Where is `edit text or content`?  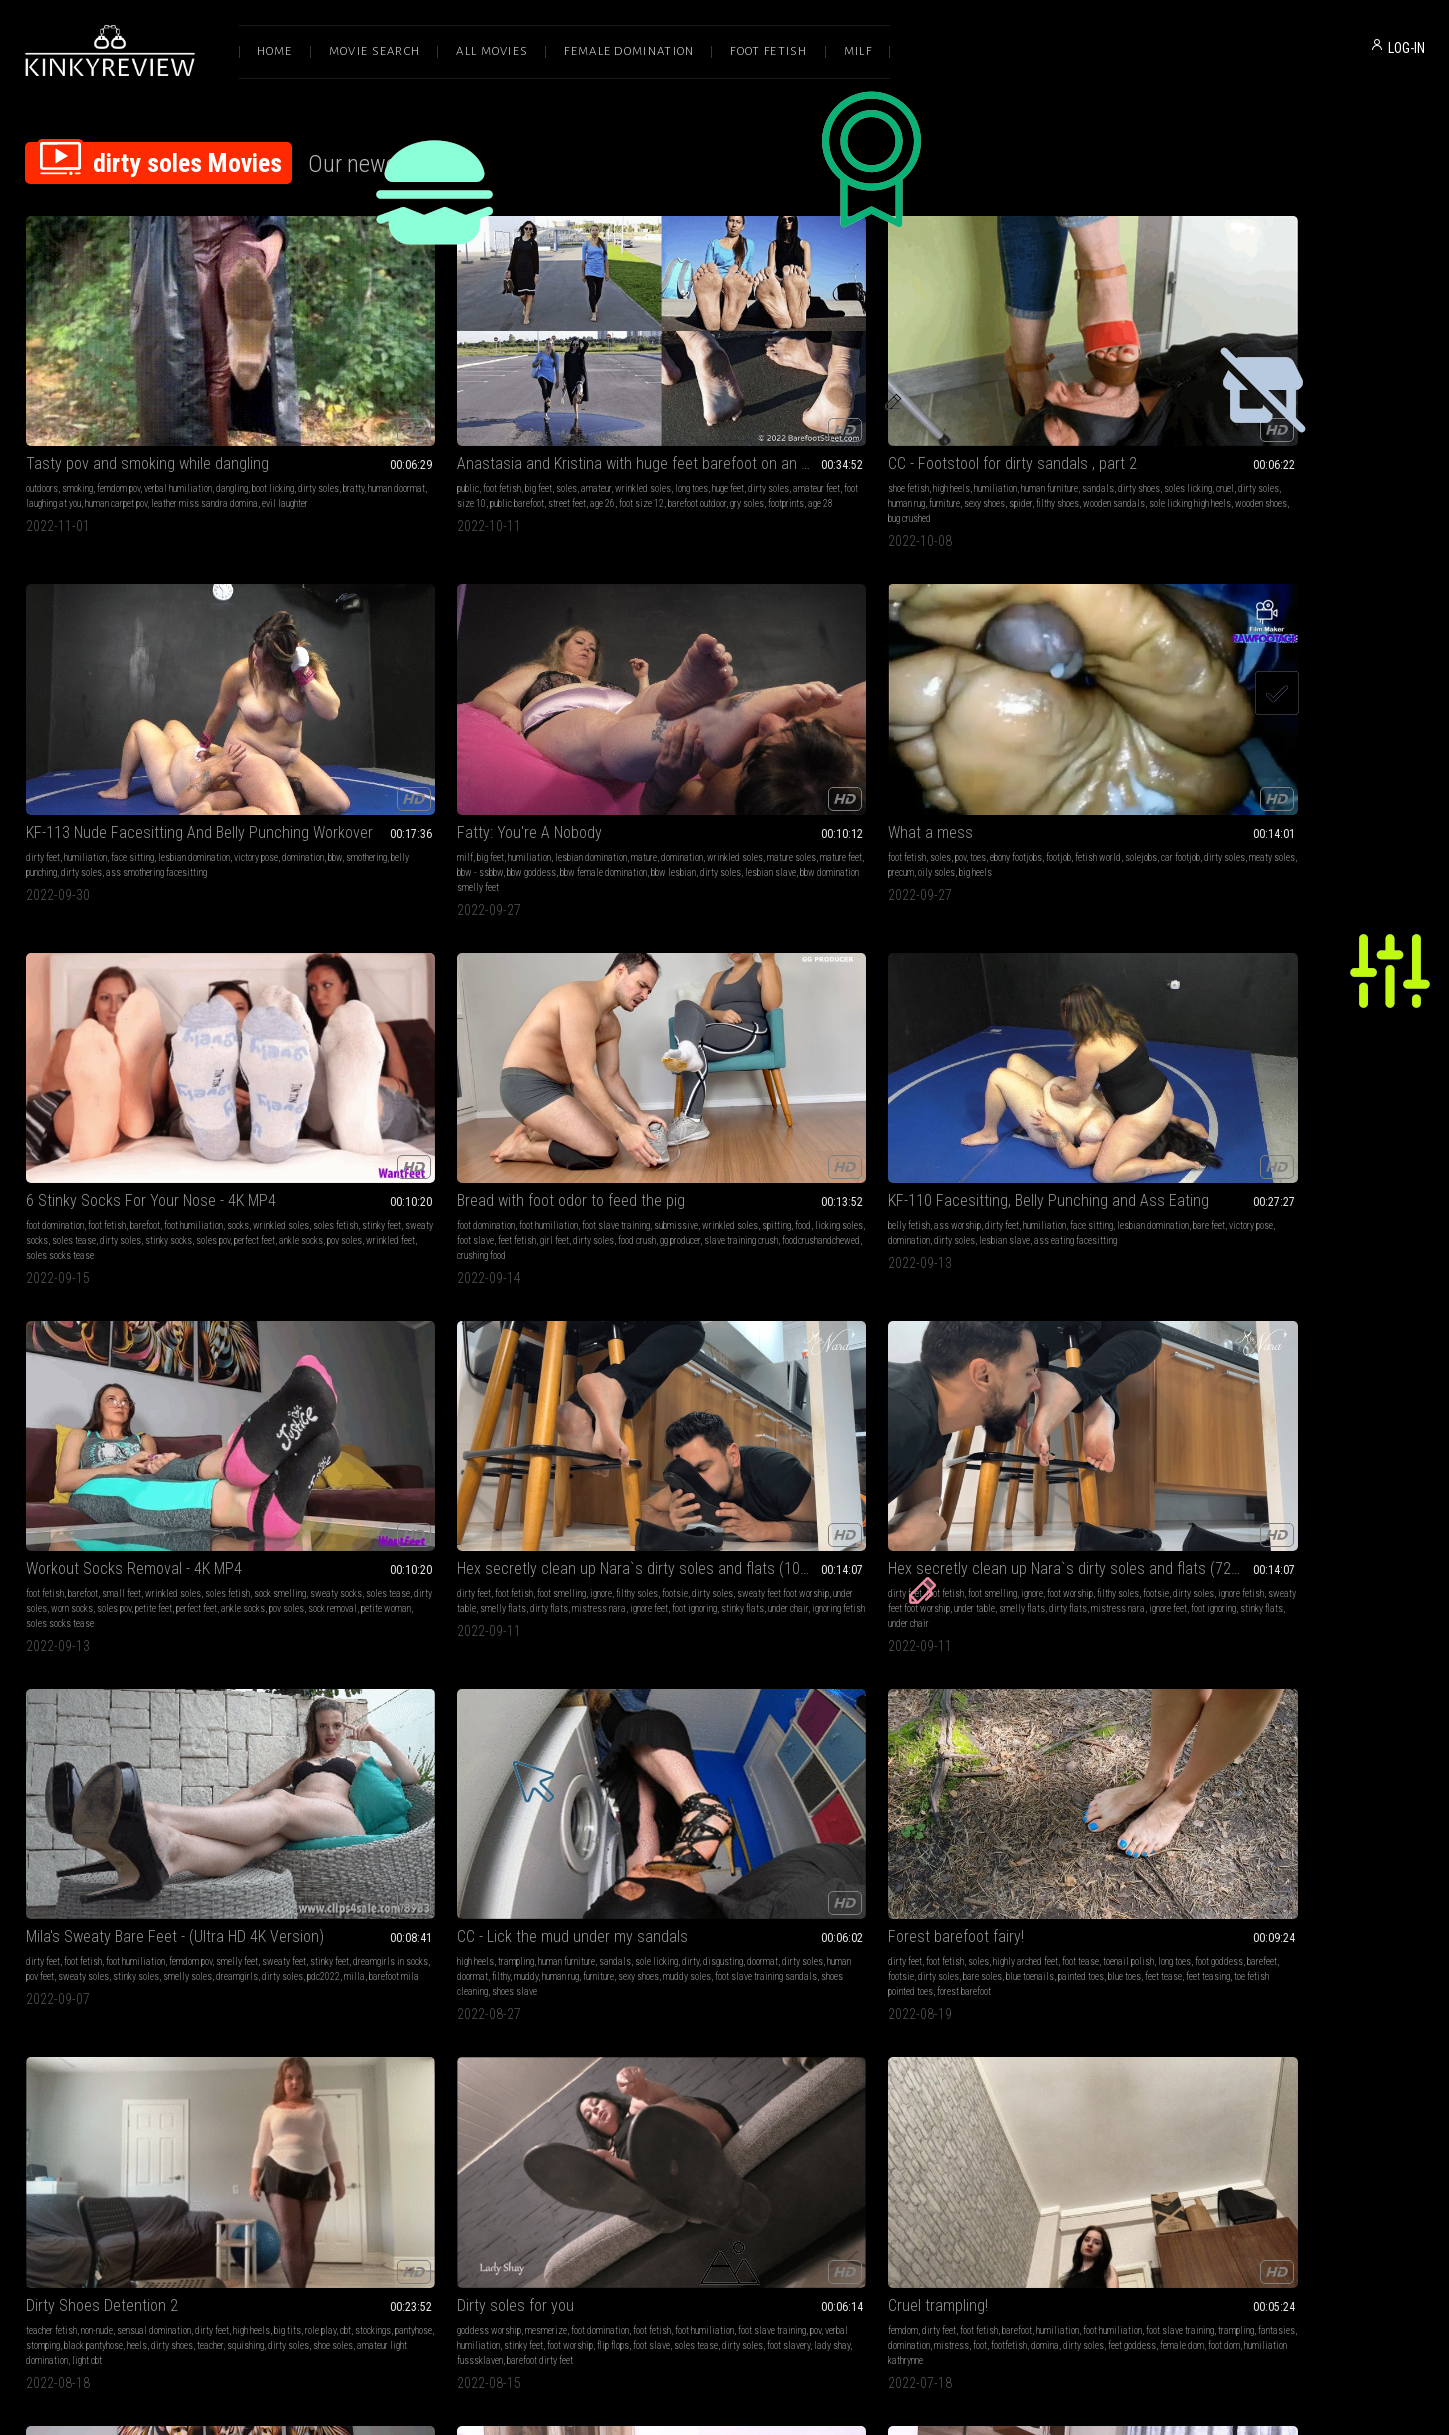 edit text or content is located at coordinates (893, 402).